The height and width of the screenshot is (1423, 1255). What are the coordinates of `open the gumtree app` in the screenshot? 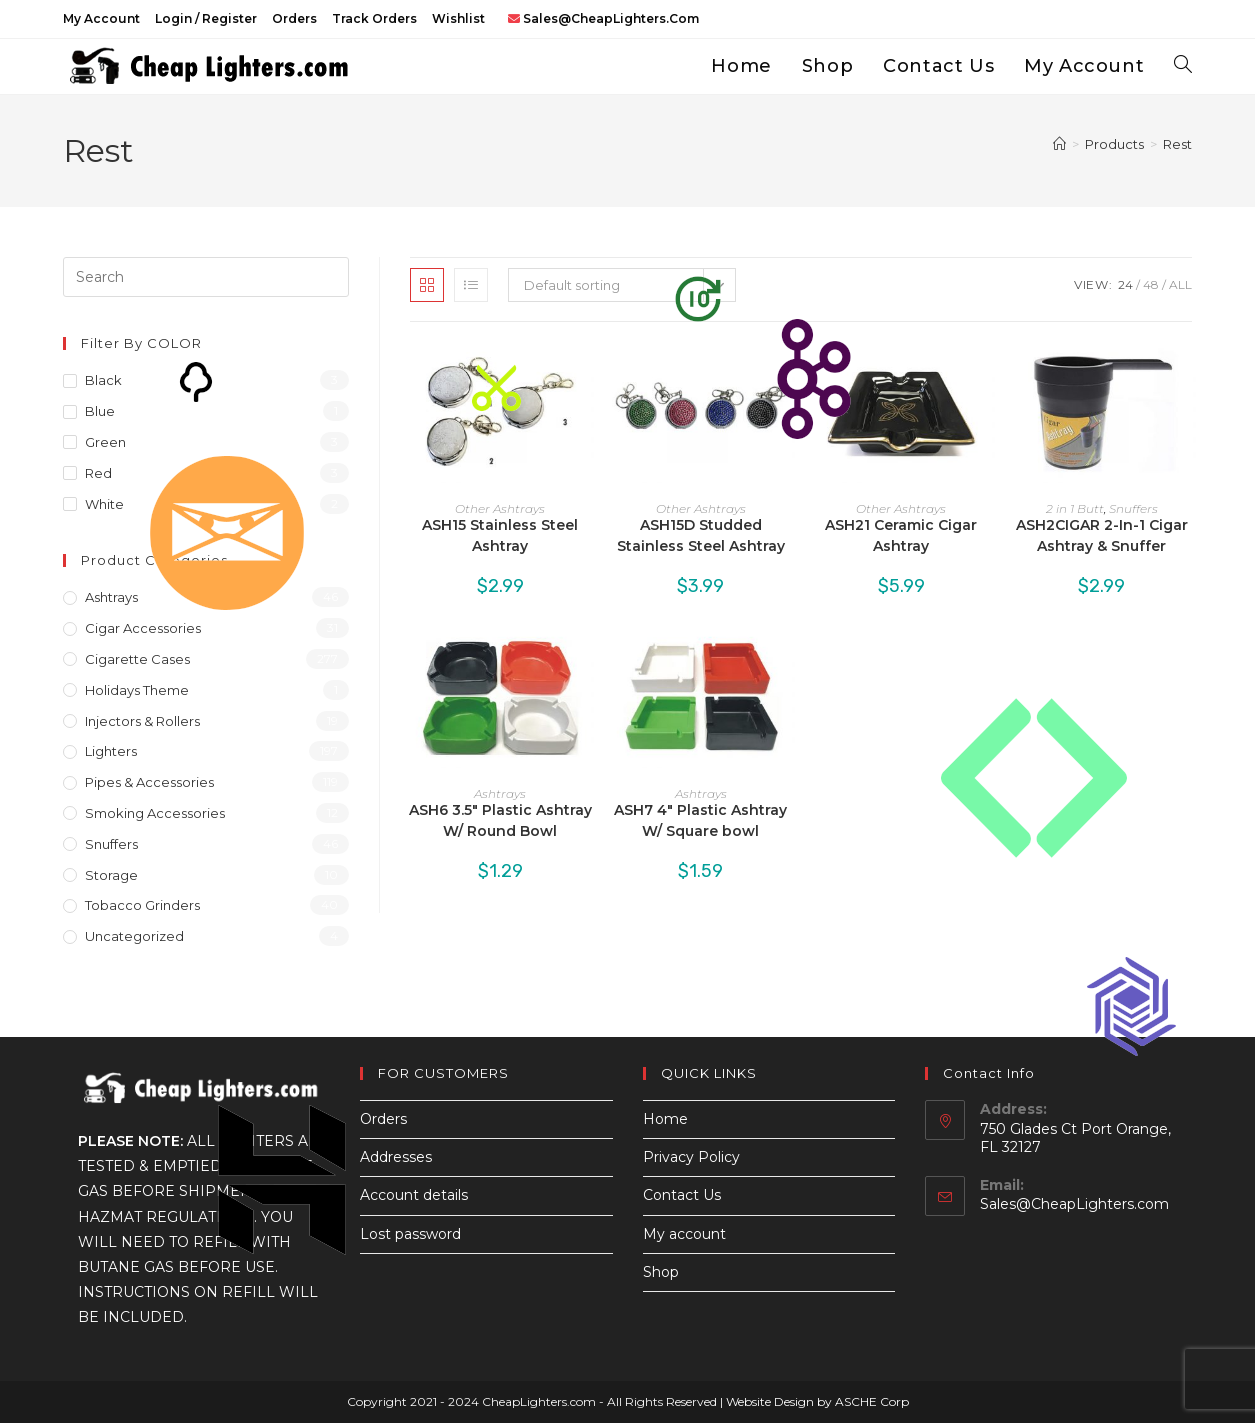 It's located at (196, 382).